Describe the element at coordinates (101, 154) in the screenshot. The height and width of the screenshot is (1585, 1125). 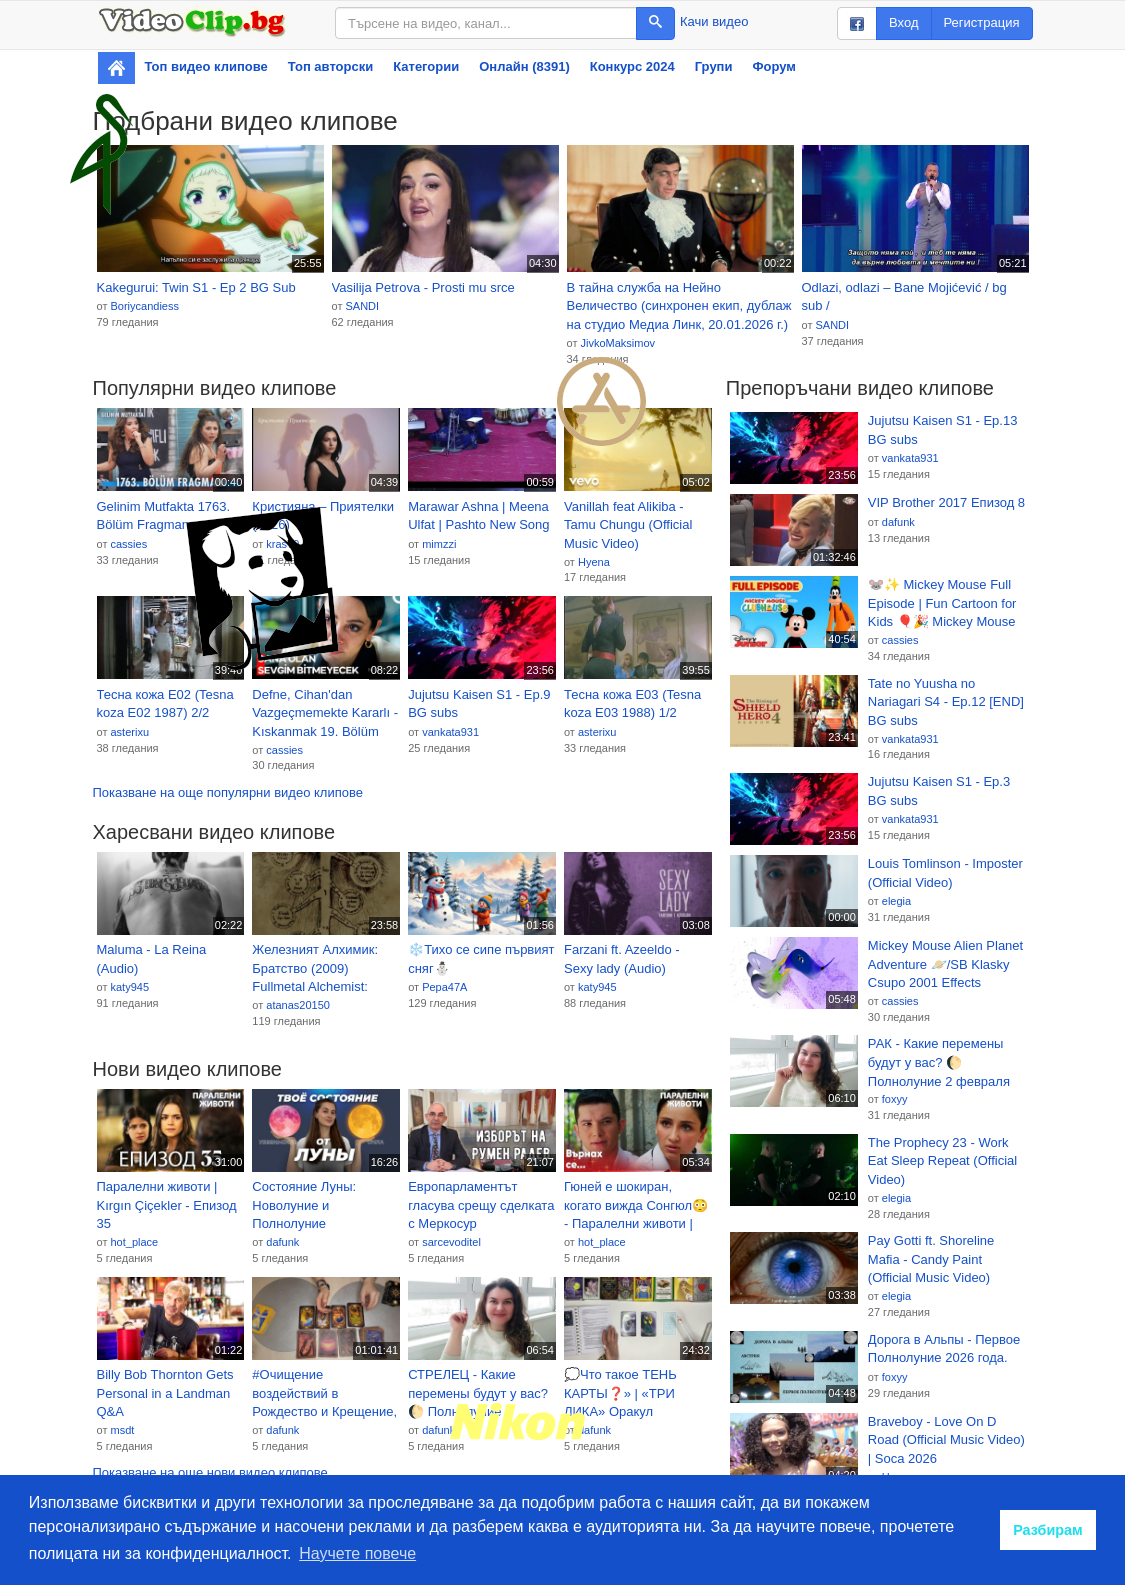
I see `minio object storage service logo` at that location.